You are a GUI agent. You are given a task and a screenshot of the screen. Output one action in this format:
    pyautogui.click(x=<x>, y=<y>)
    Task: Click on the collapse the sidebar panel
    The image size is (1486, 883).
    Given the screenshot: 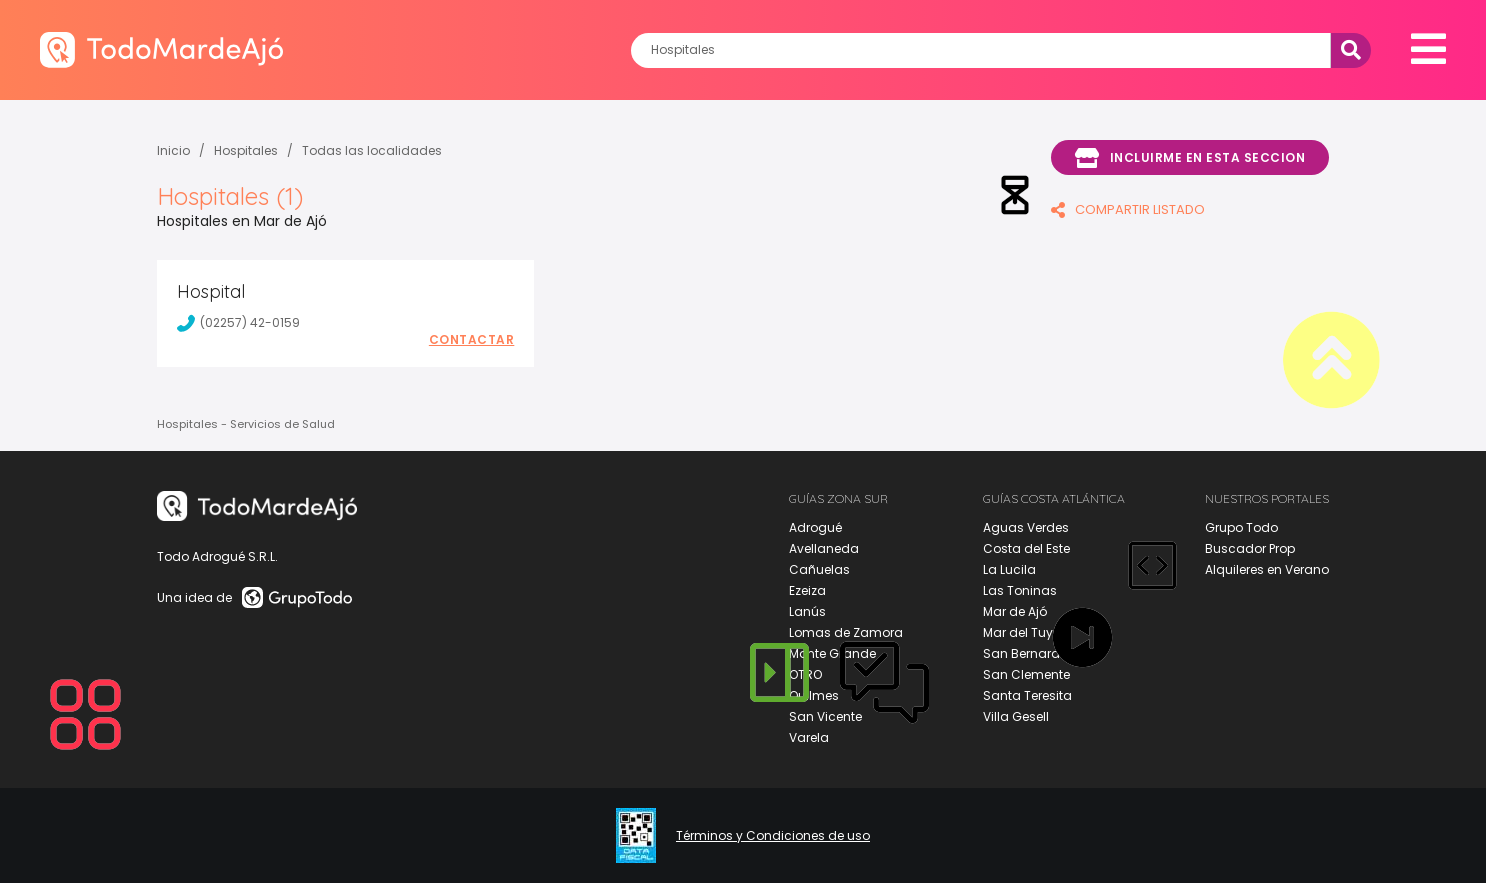 What is the action you would take?
    pyautogui.click(x=779, y=672)
    